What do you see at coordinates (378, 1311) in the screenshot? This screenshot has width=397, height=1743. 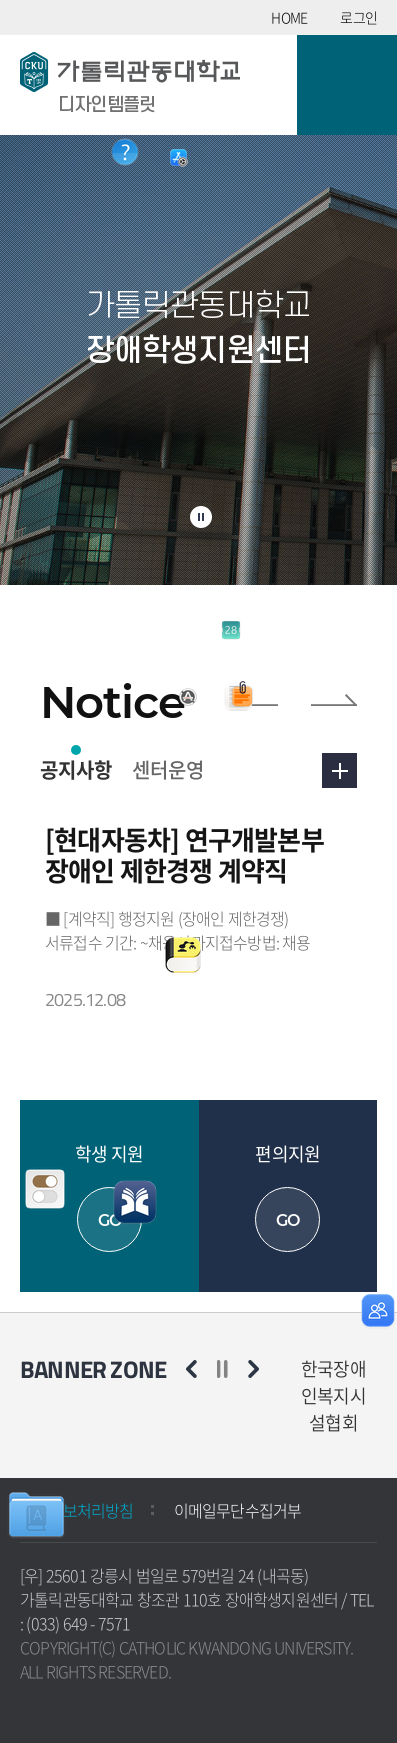 I see `manage user accounts and profiles` at bounding box center [378, 1311].